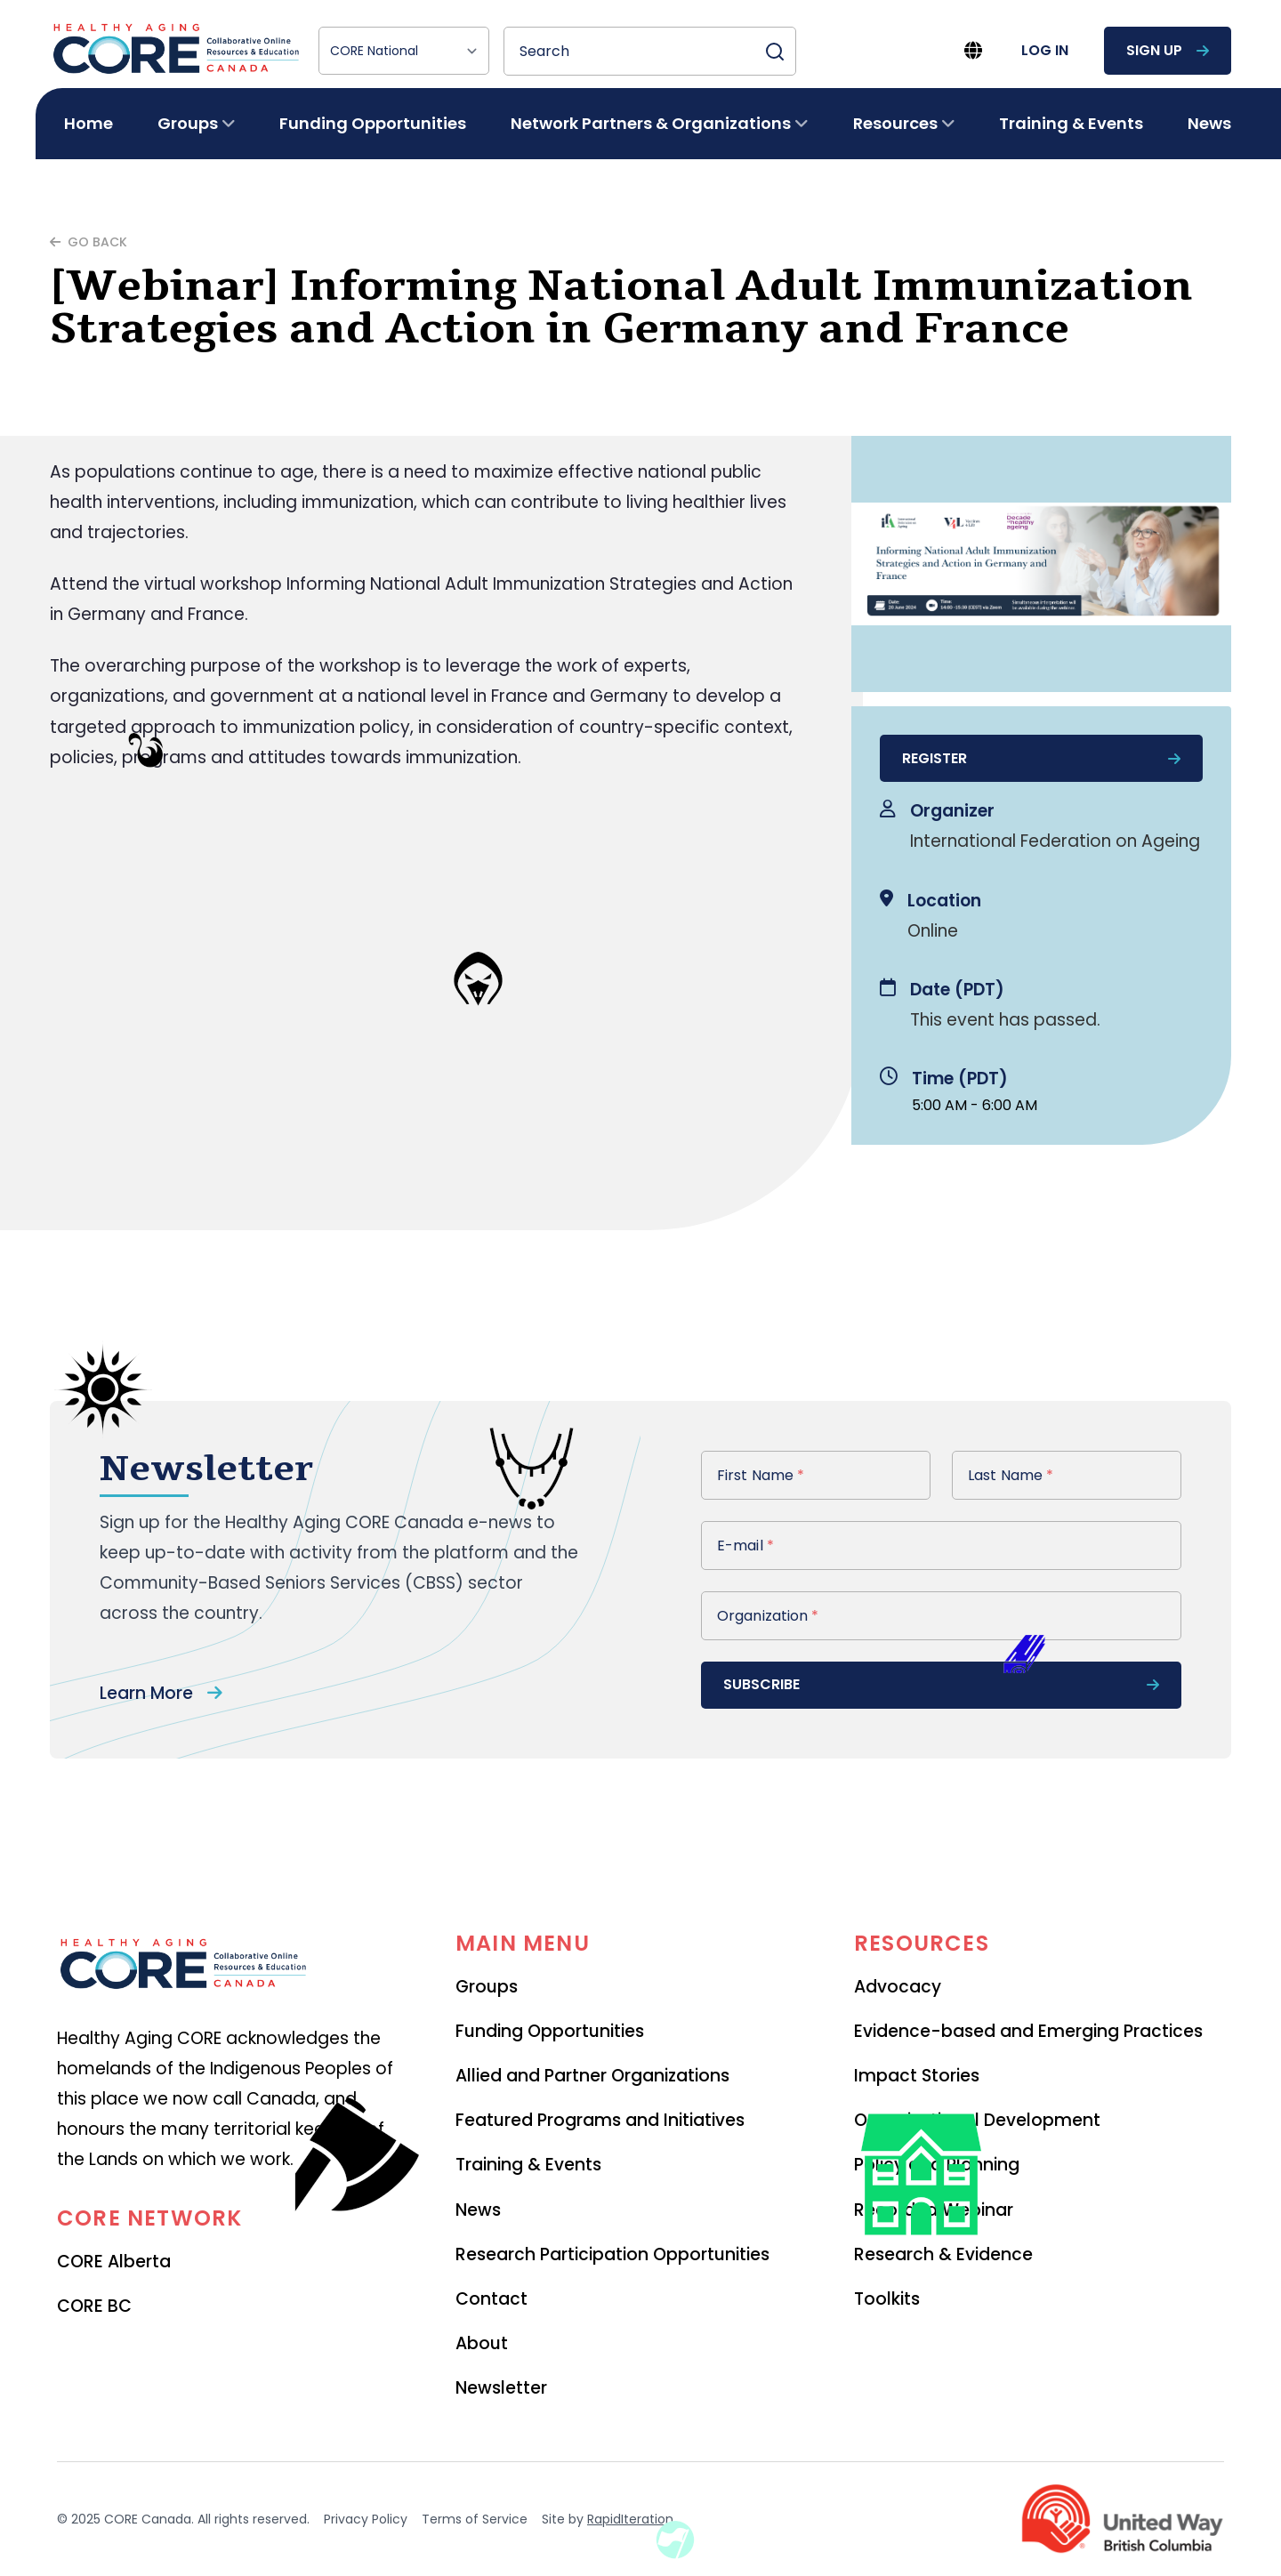  I want to click on select kenku character race, so click(478, 978).